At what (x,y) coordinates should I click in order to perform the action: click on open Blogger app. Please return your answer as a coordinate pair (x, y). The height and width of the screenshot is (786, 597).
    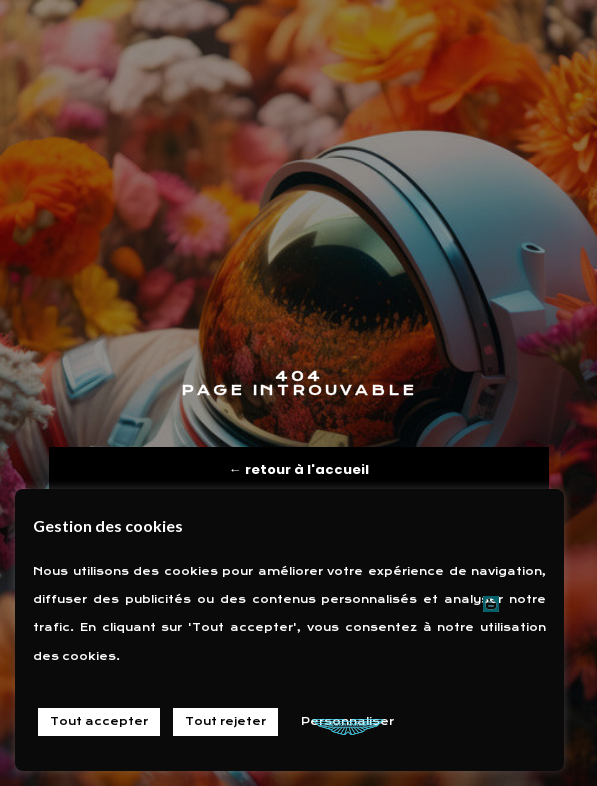
    Looking at the image, I should click on (491, 604).